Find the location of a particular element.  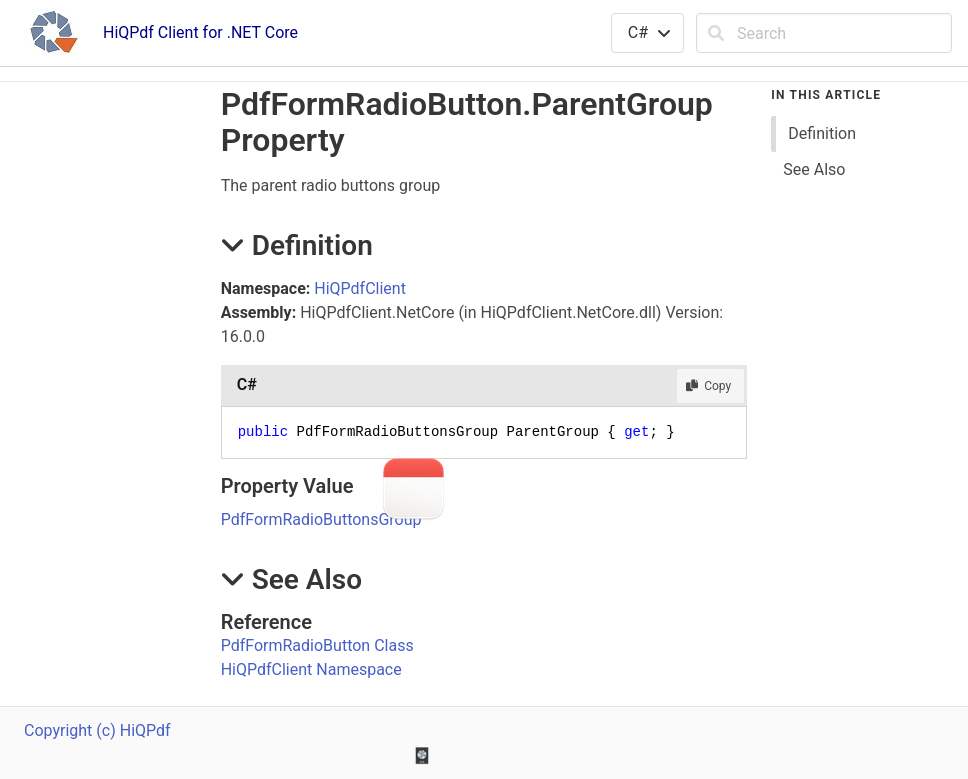

open a Logic Pro project file is located at coordinates (422, 756).